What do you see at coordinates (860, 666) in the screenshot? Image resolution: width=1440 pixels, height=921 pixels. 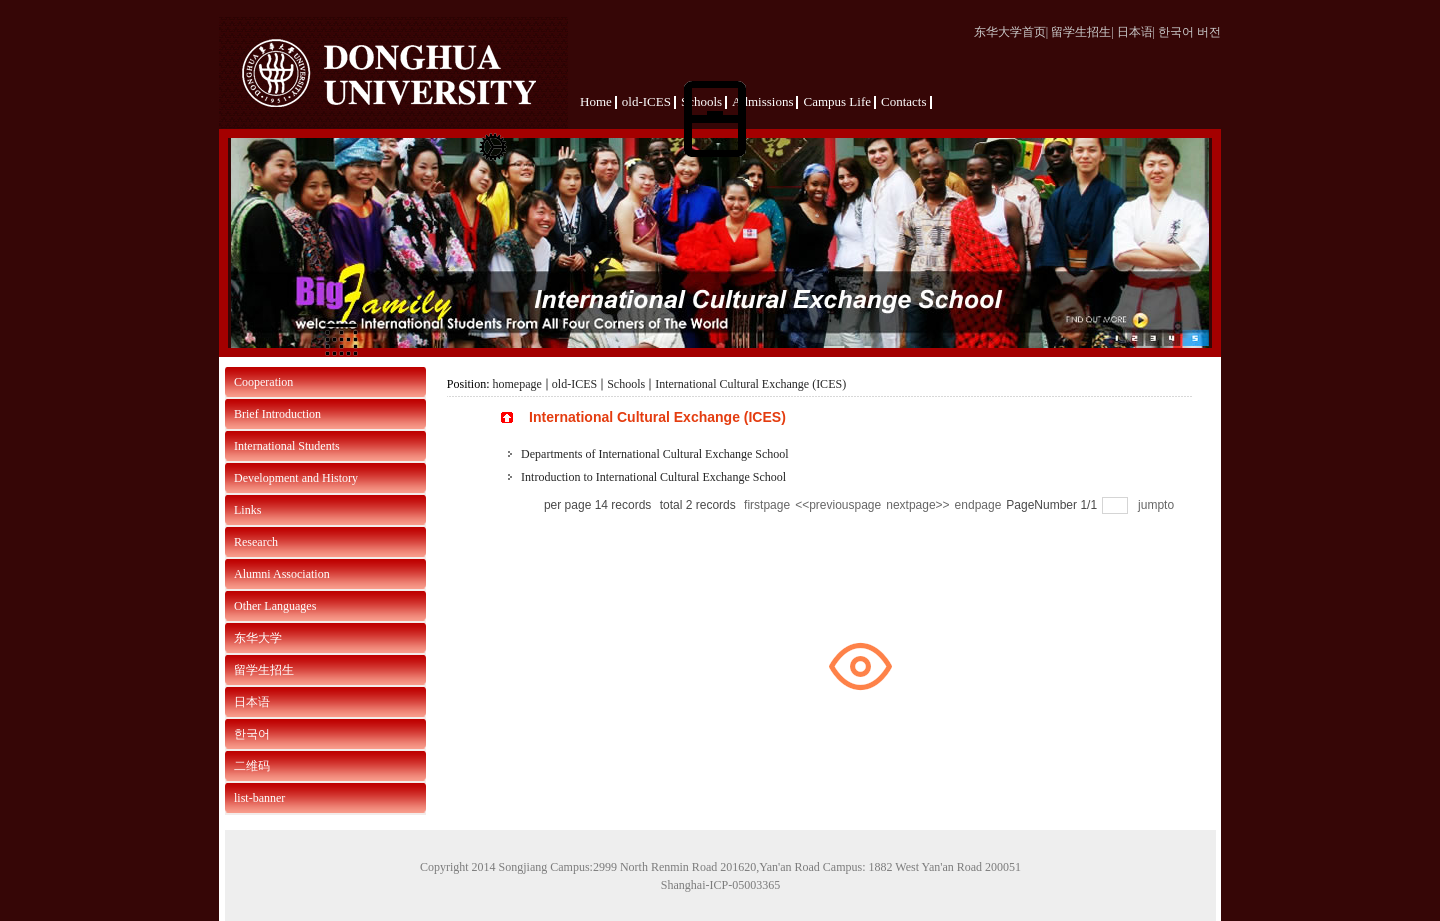 I see `view or preview content` at bounding box center [860, 666].